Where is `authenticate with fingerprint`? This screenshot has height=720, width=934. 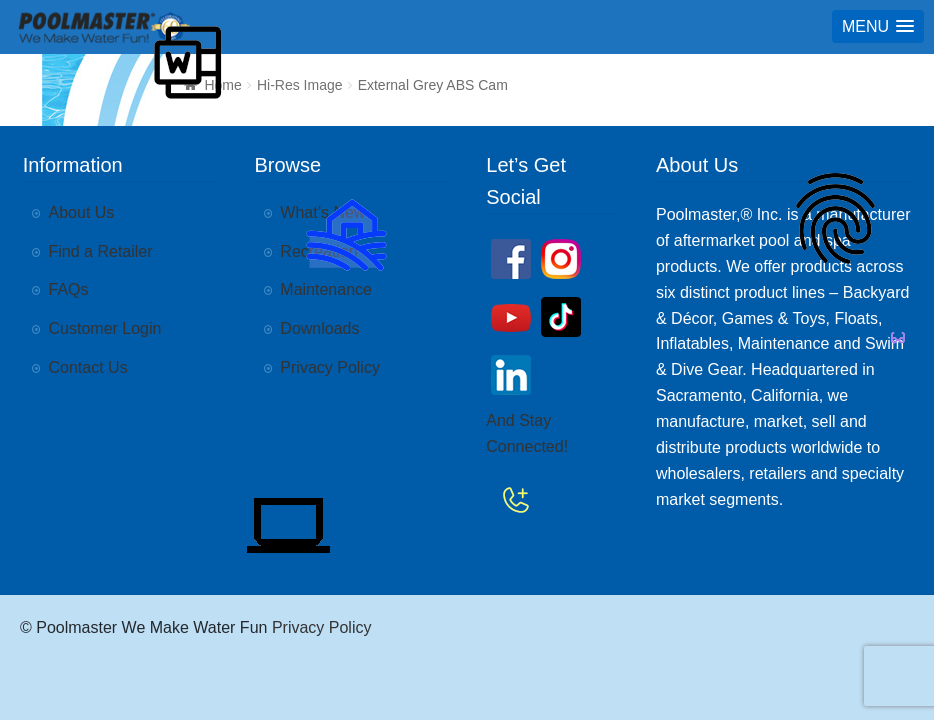
authenticate with fingerprint is located at coordinates (835, 218).